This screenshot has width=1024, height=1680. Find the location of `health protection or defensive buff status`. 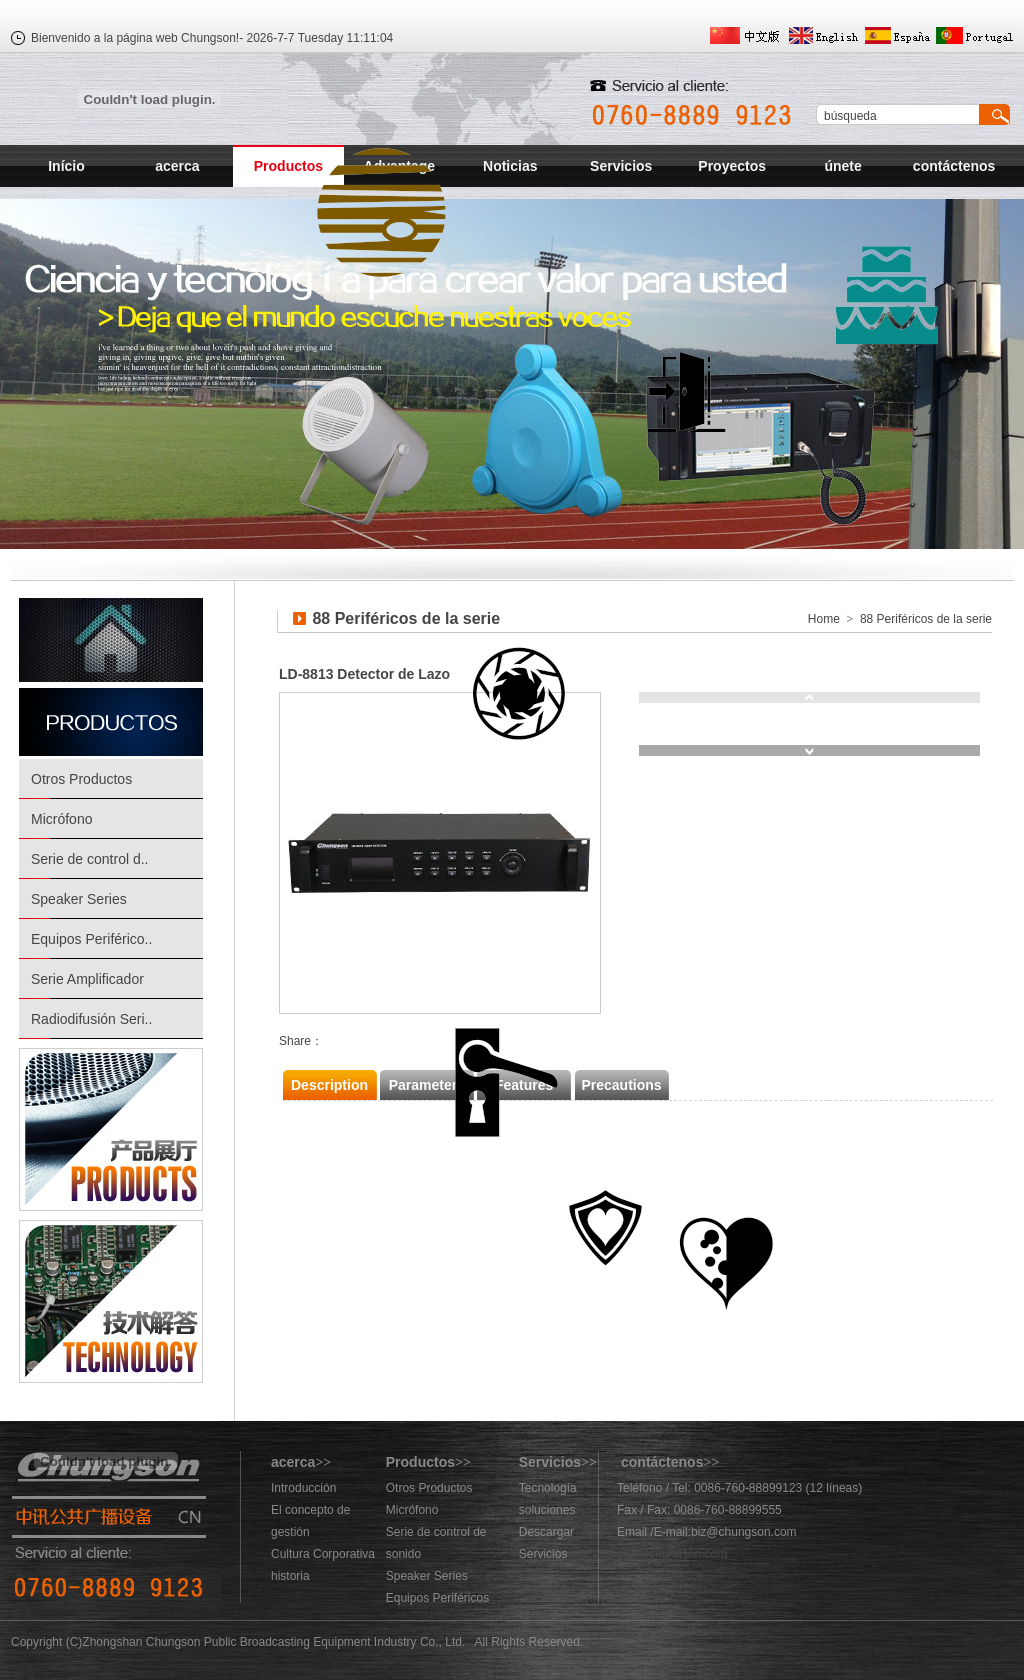

health protection or defensive buff status is located at coordinates (605, 1226).